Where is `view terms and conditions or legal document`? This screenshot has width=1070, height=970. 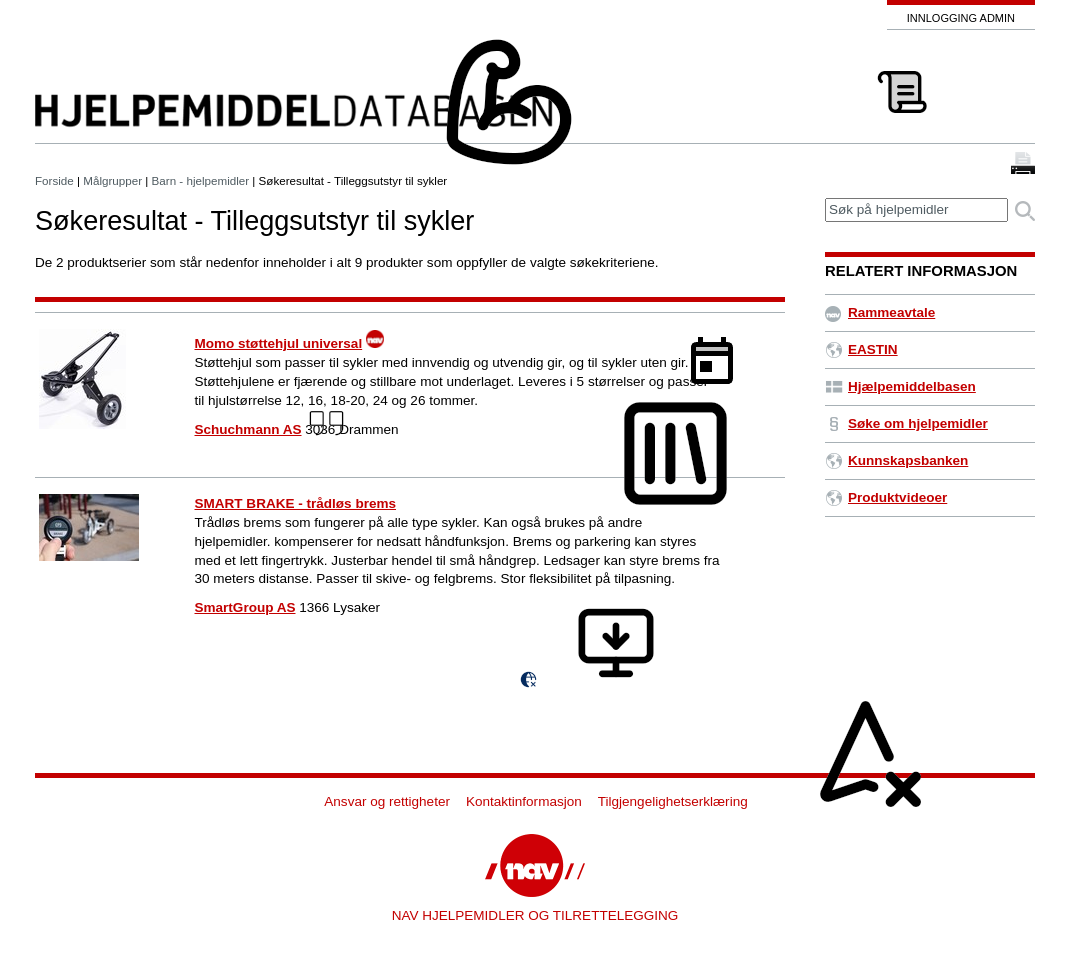 view terms and conditions or legal document is located at coordinates (904, 92).